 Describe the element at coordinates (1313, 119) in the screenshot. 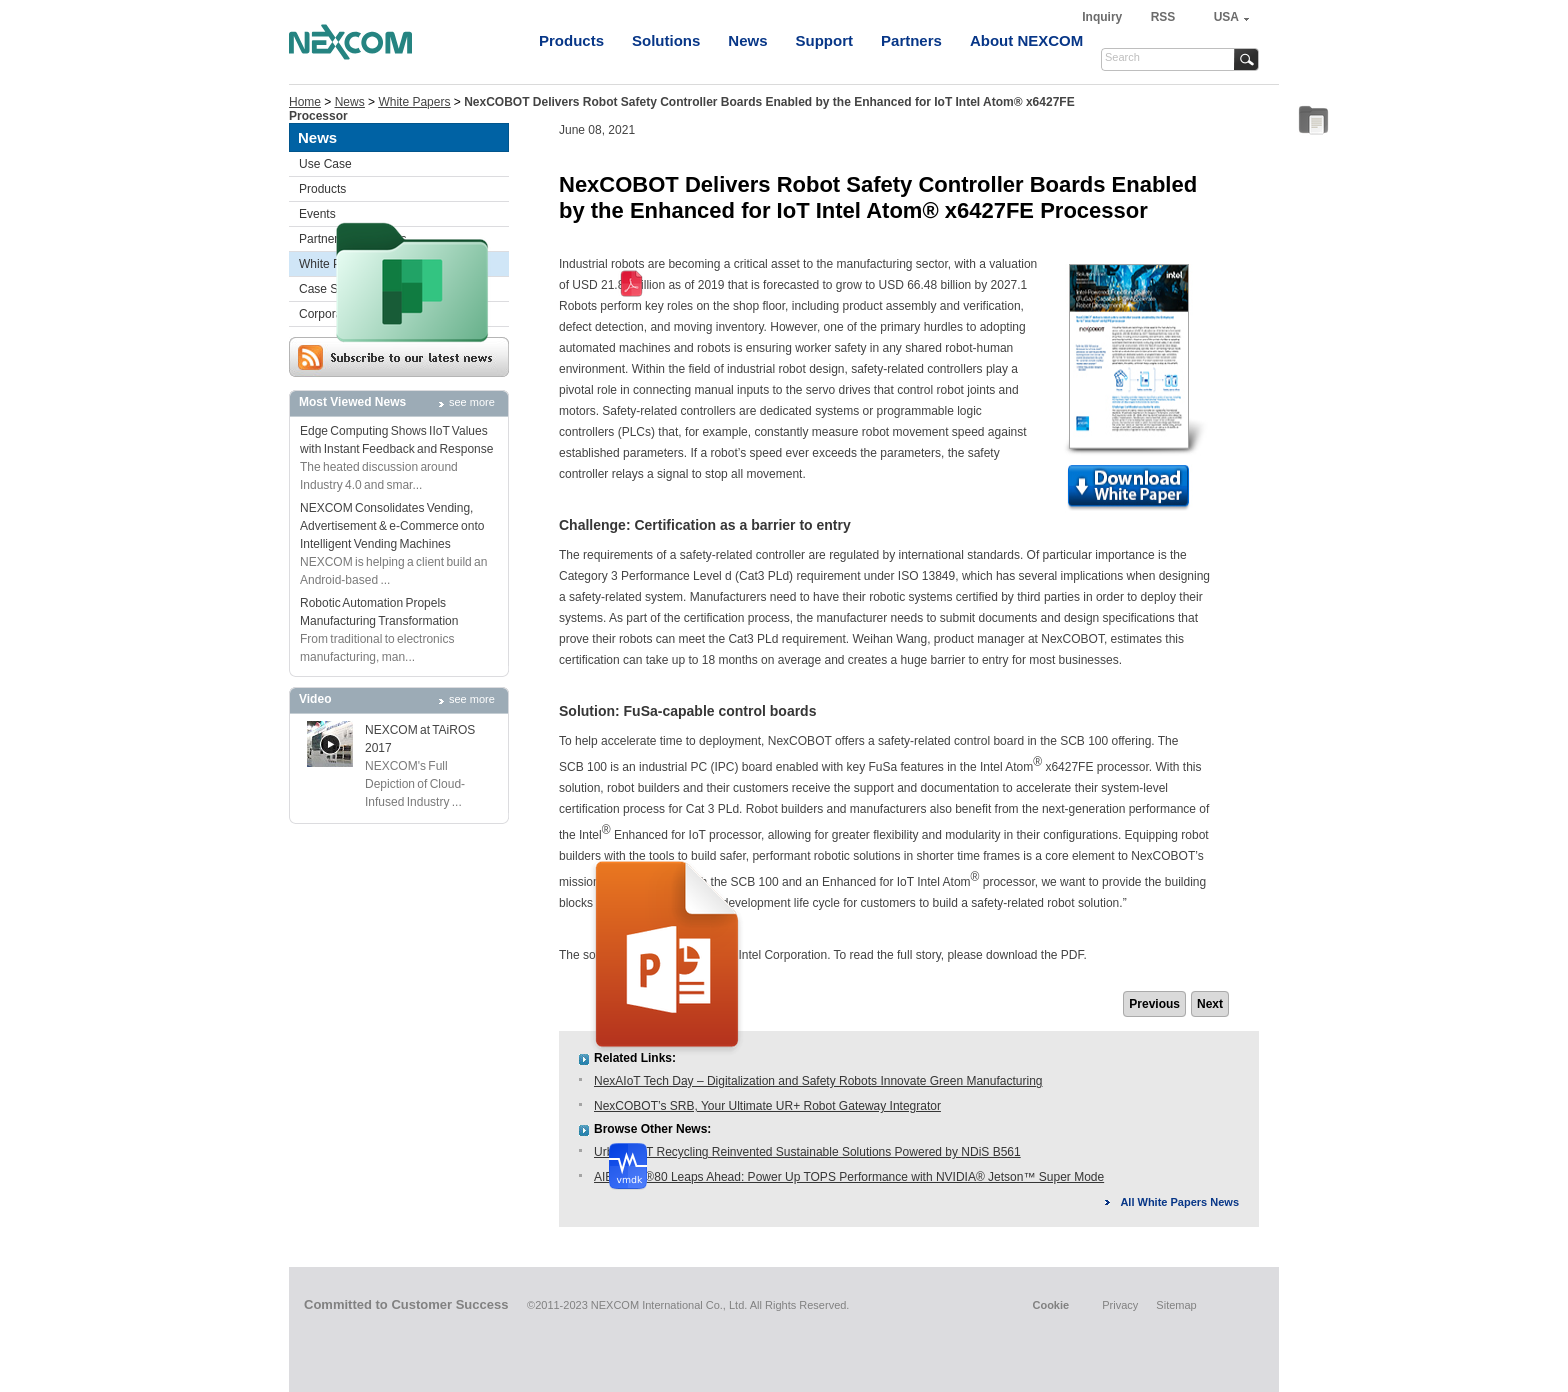

I see `open a file or document` at that location.